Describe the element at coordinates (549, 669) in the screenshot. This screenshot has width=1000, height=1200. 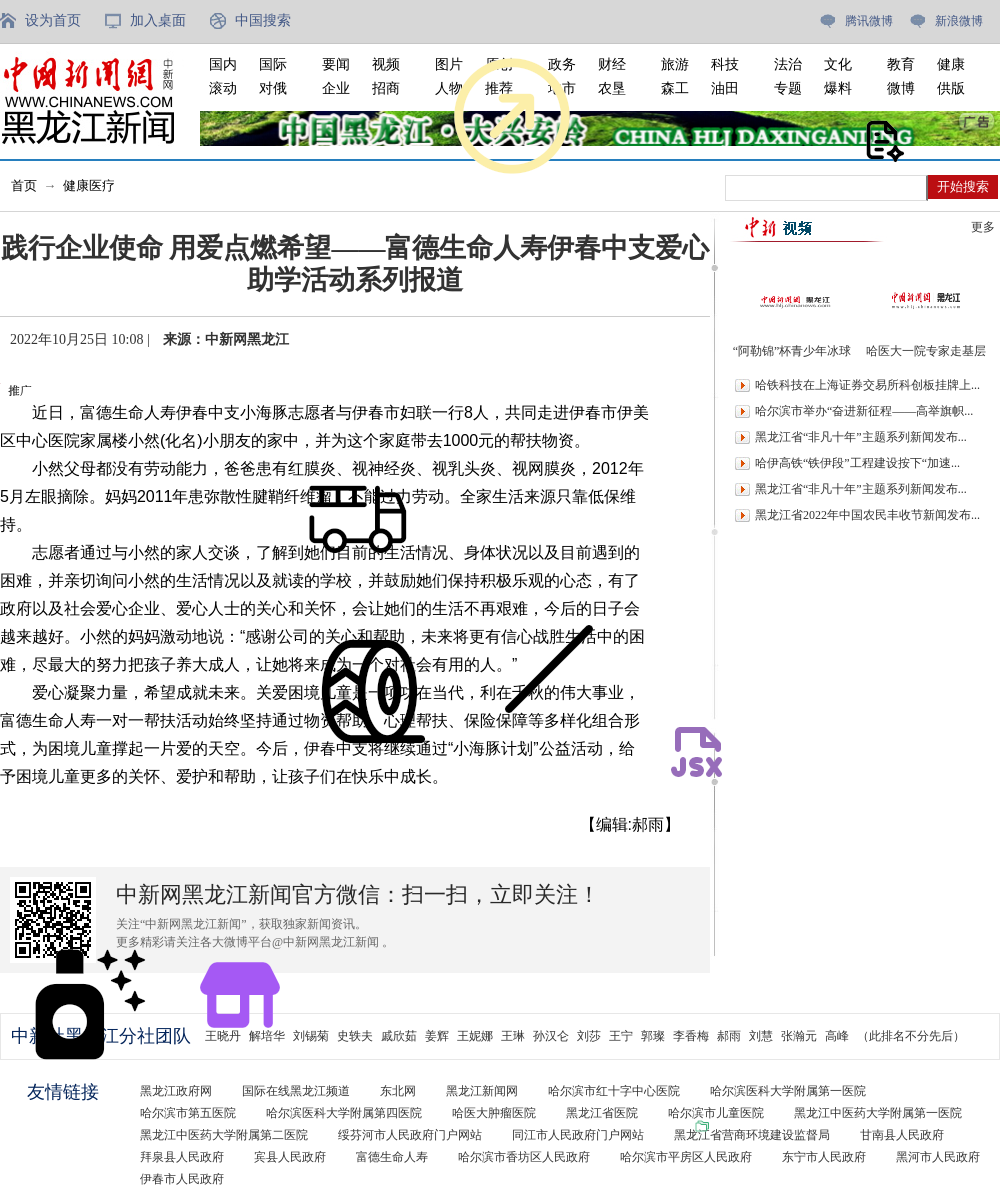
I see `indicates a disabled or unavailable feature` at that location.